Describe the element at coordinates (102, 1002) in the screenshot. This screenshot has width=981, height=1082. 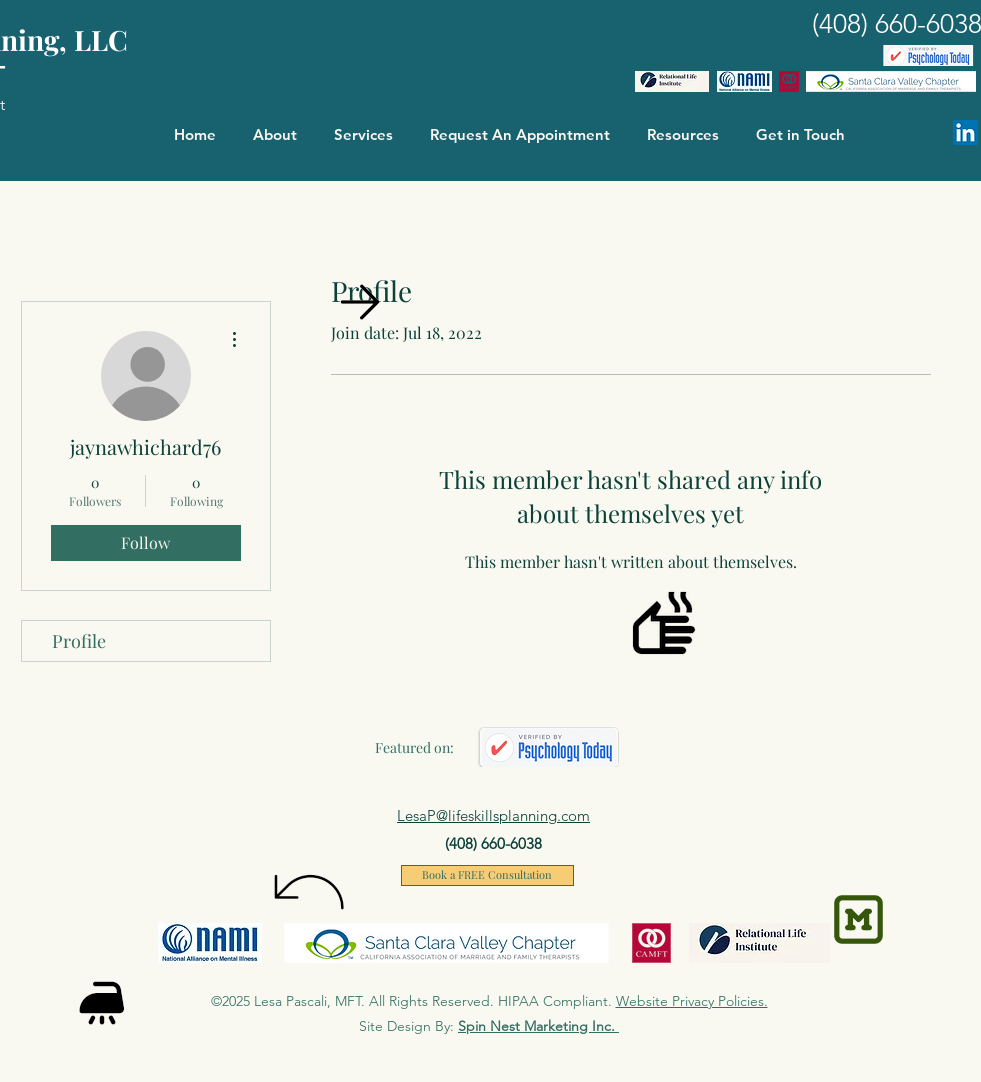
I see `indicates steam ironing setting` at that location.